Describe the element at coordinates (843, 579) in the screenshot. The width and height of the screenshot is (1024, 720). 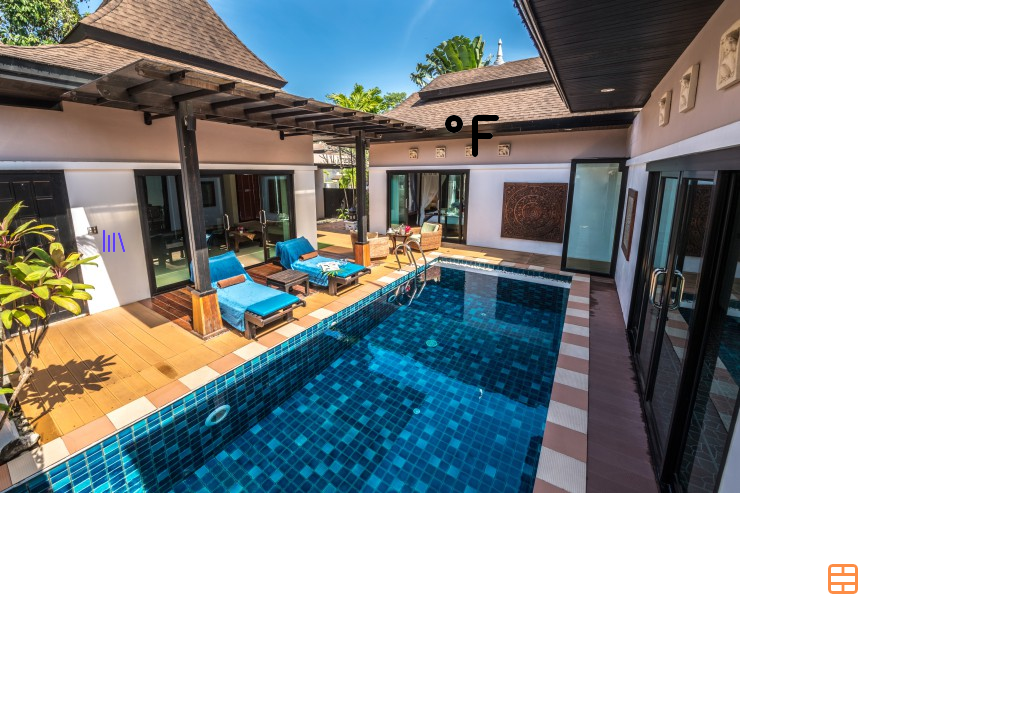
I see `merge selected table cells` at that location.